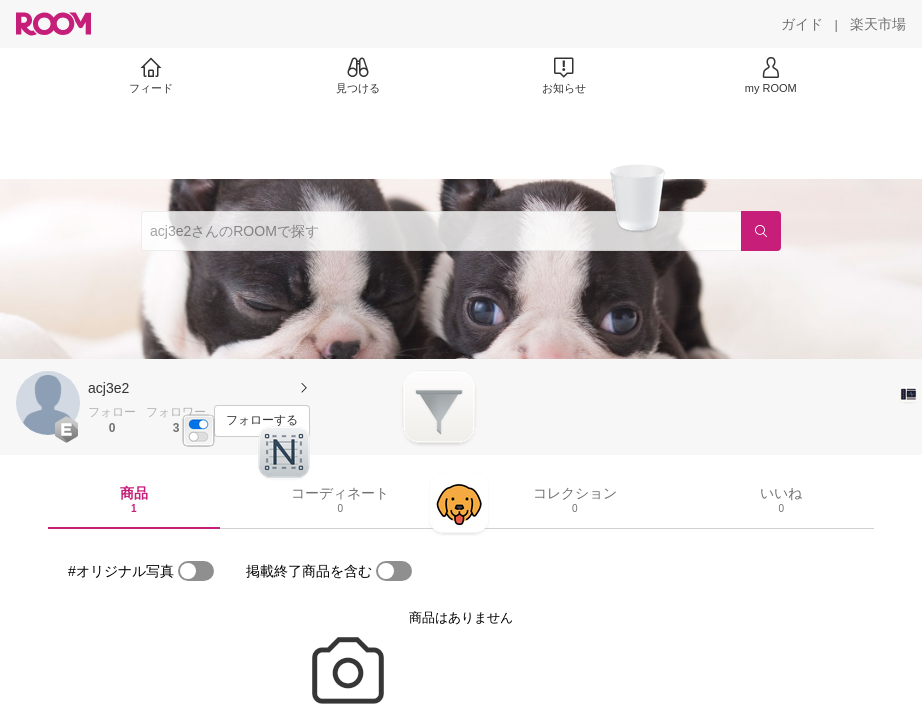 This screenshot has width=922, height=720. Describe the element at coordinates (348, 673) in the screenshot. I see `open the camera app` at that location.